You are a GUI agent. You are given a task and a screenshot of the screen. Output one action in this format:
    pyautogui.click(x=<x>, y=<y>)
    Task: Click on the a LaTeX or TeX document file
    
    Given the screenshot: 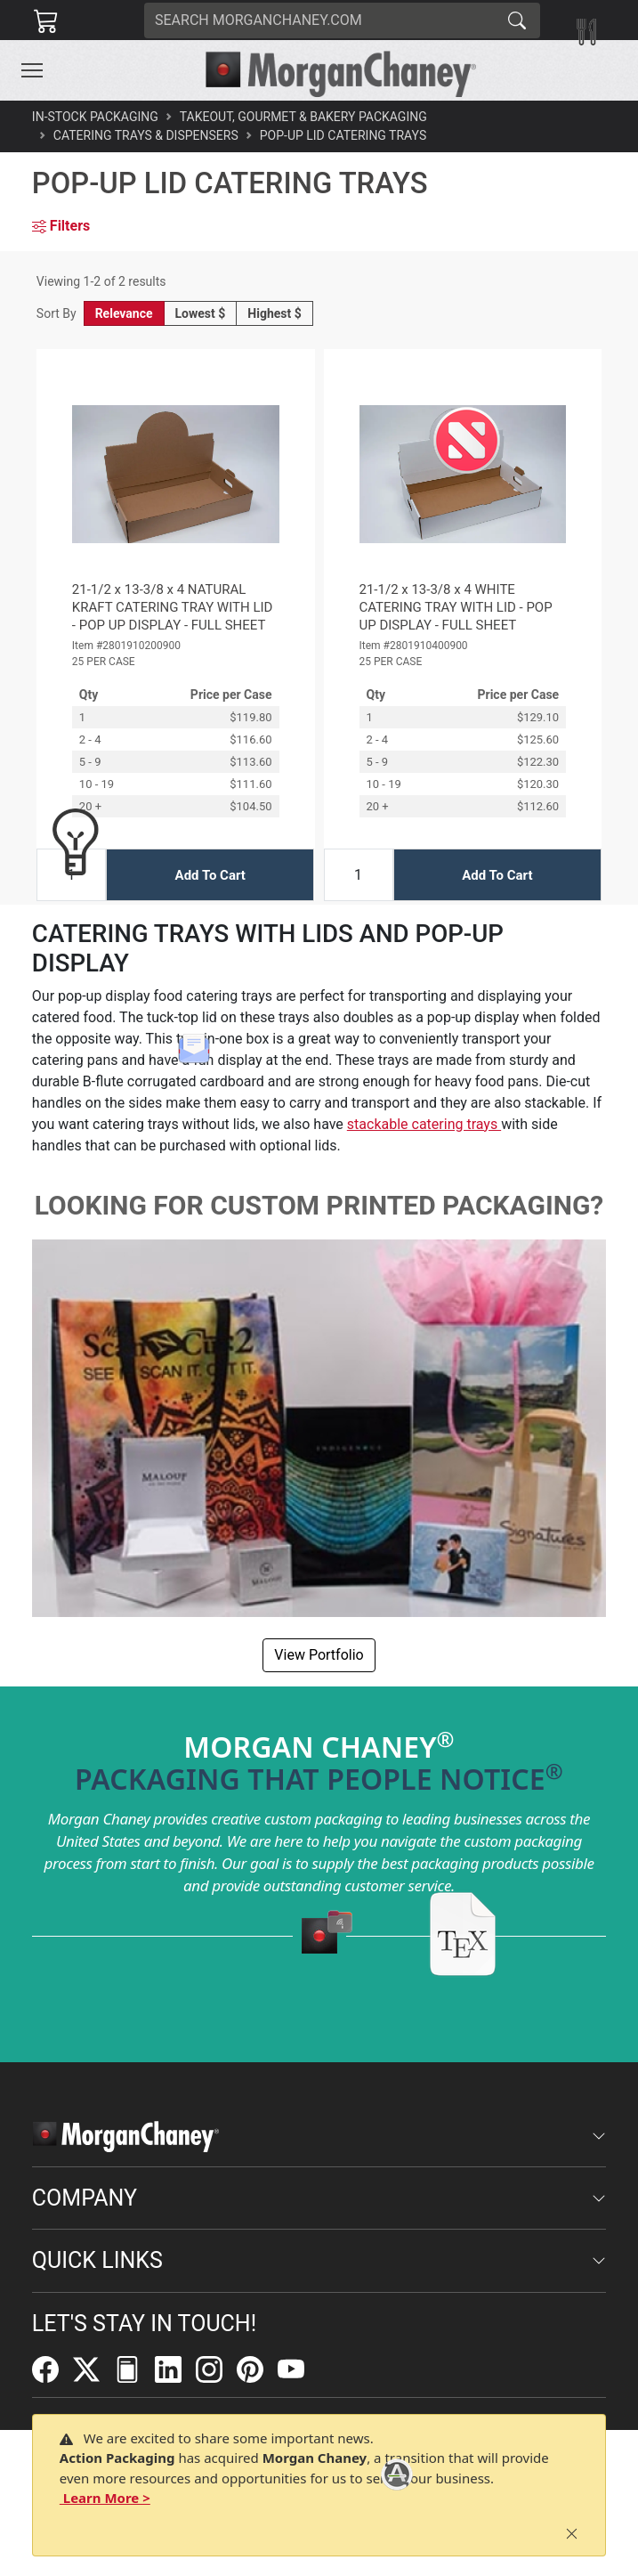 What is the action you would take?
    pyautogui.click(x=463, y=1934)
    